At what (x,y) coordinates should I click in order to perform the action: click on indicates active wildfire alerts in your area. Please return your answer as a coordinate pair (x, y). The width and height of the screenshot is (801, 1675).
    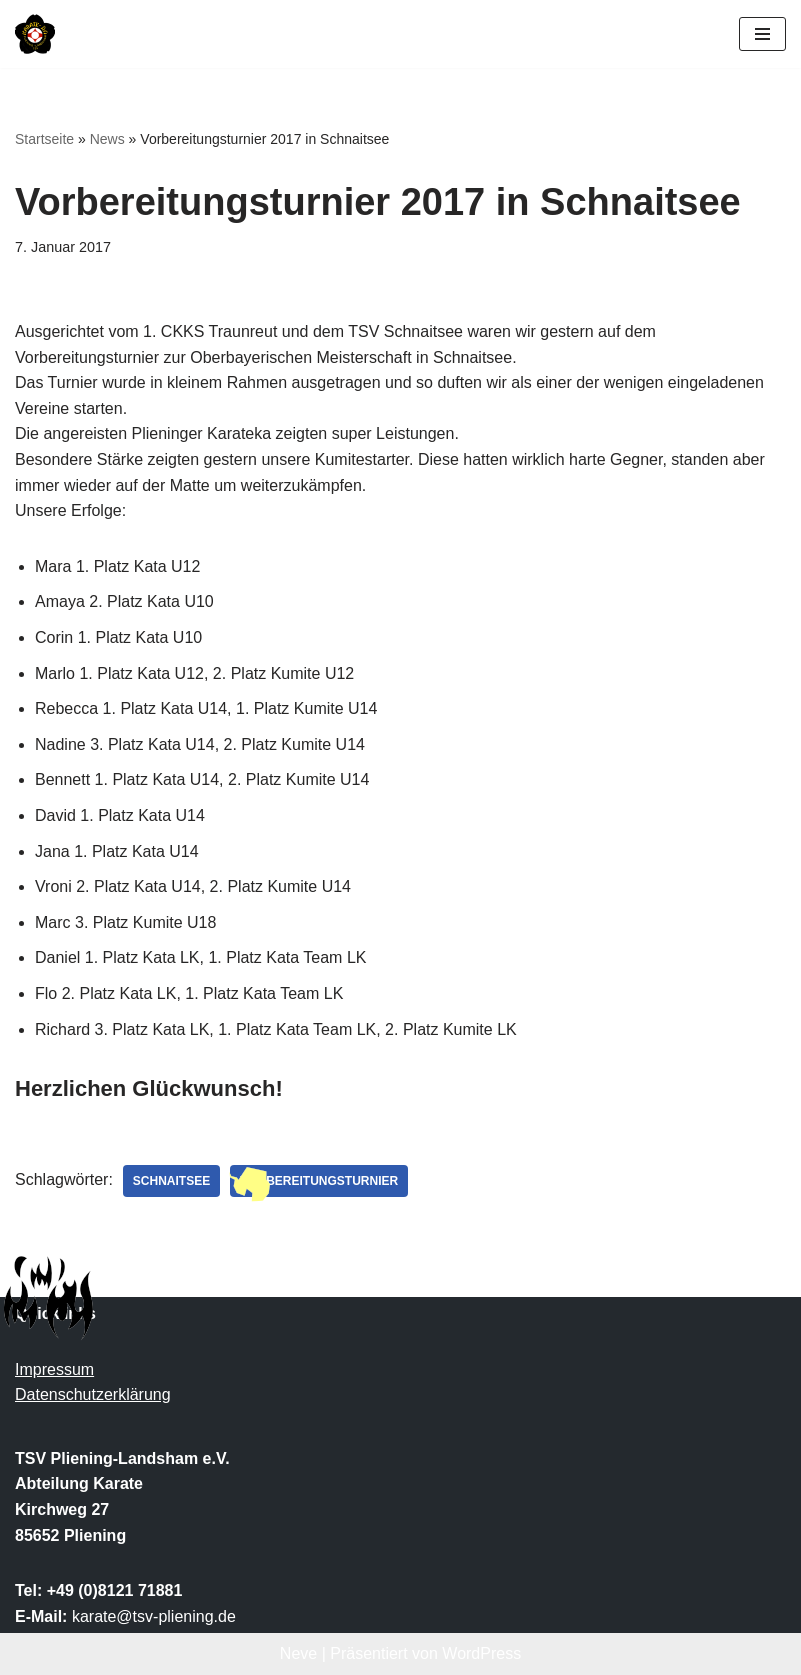
    Looking at the image, I should click on (48, 1301).